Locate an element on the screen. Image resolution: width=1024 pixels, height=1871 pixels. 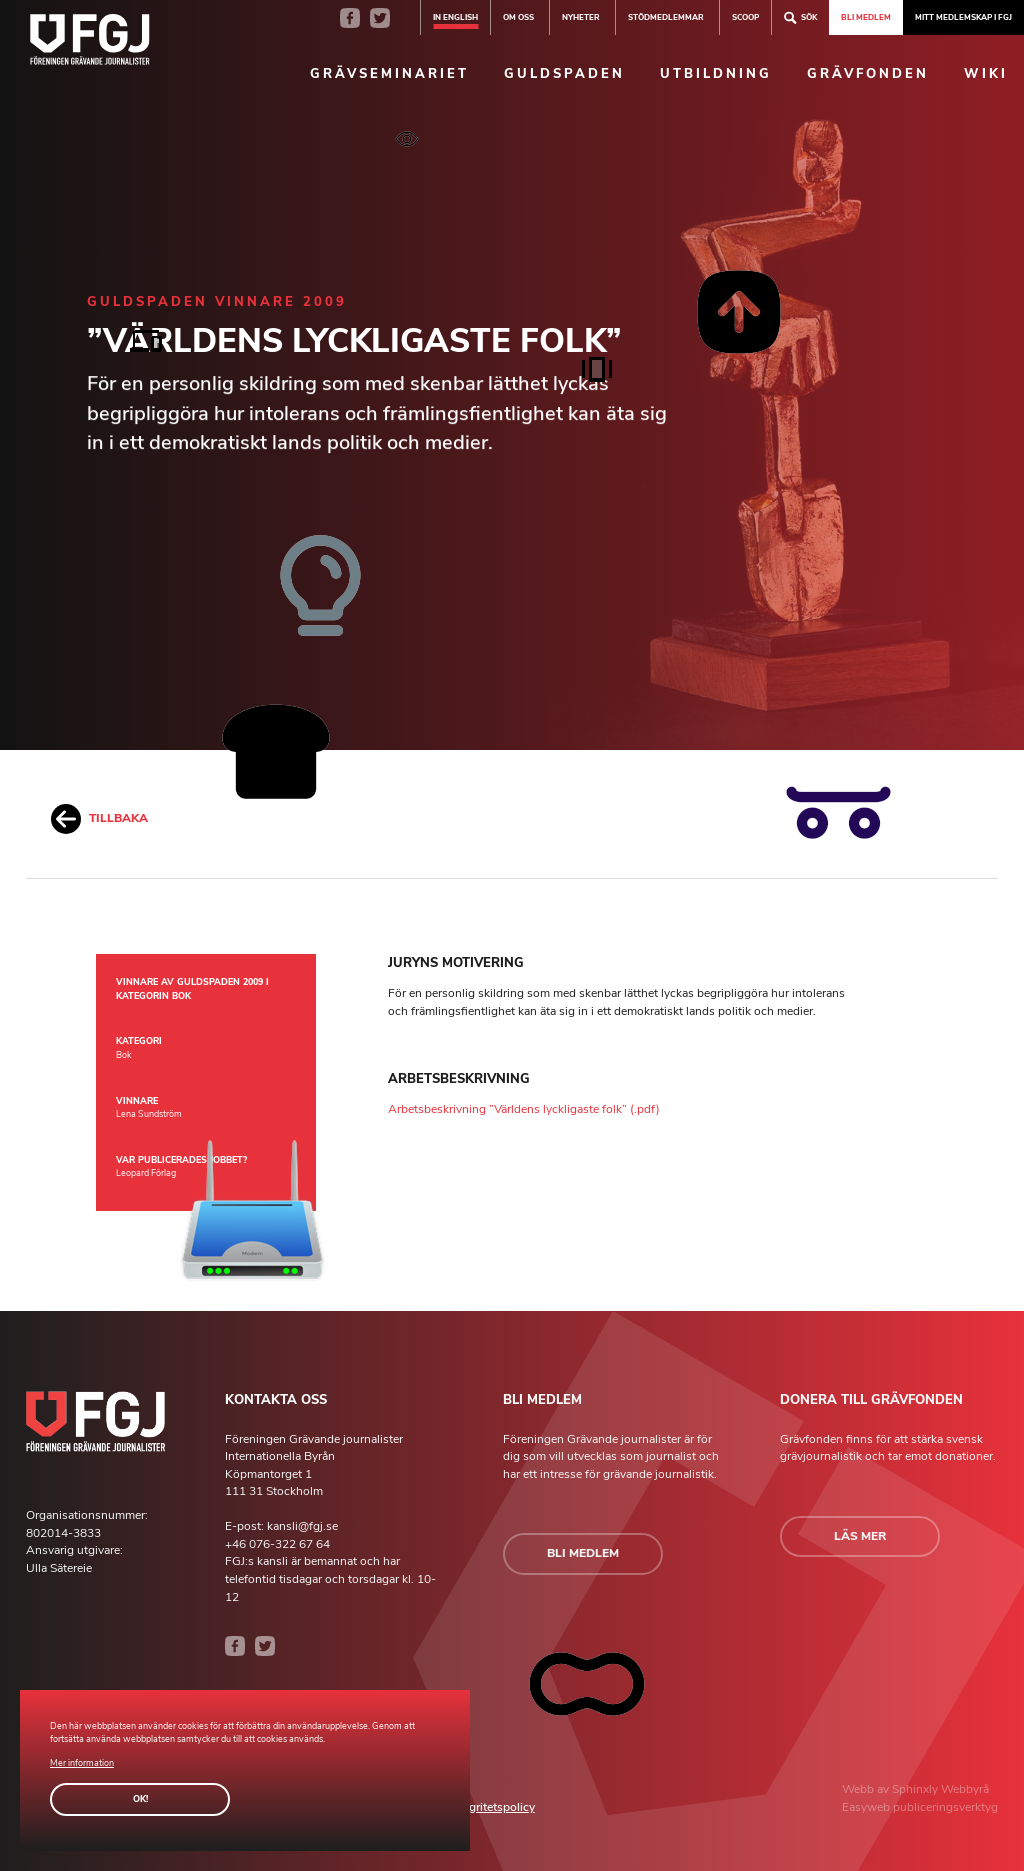
connect your phone to another device is located at coordinates (146, 341).